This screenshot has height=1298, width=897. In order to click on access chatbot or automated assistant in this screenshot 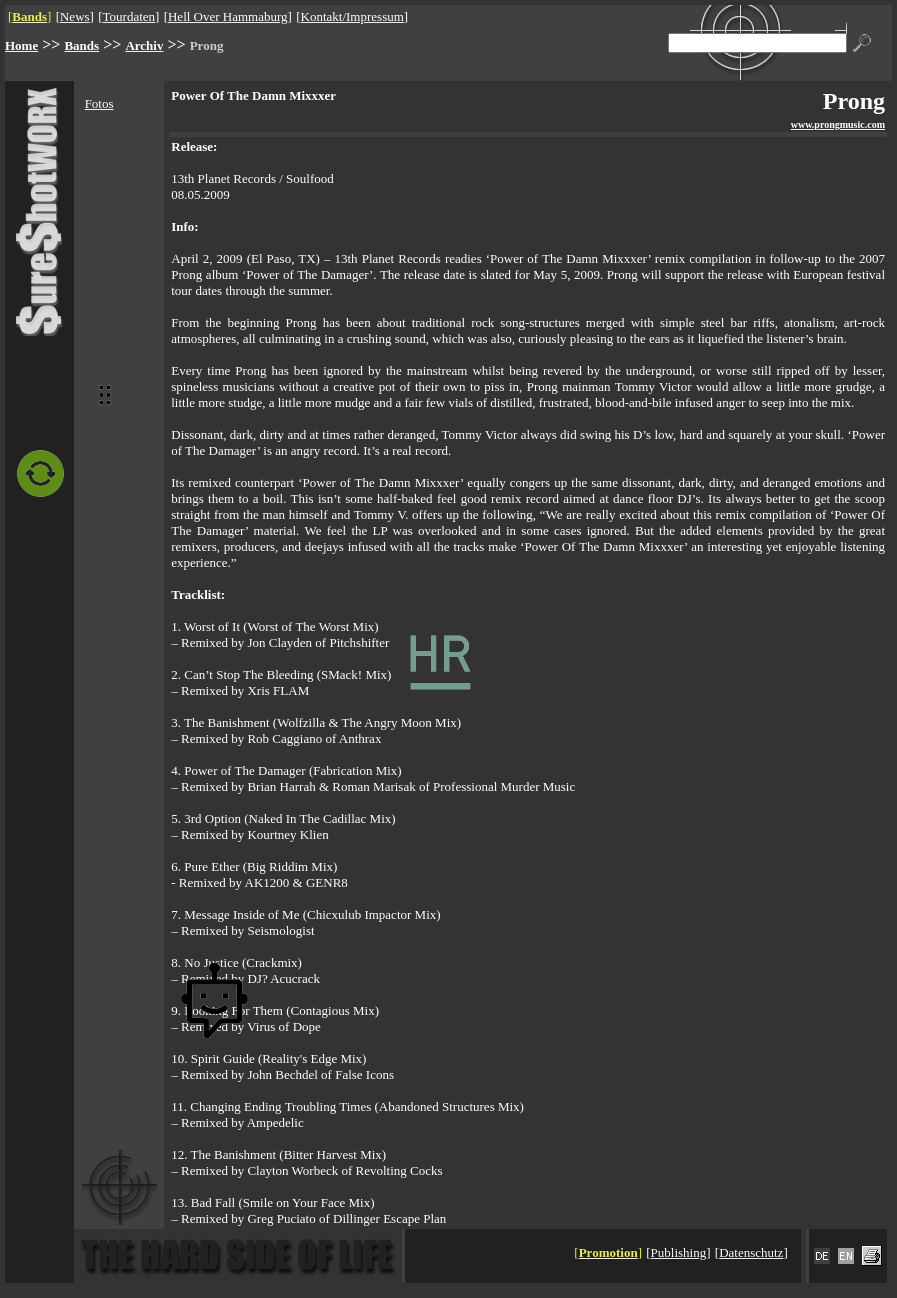, I will do `click(214, 1001)`.